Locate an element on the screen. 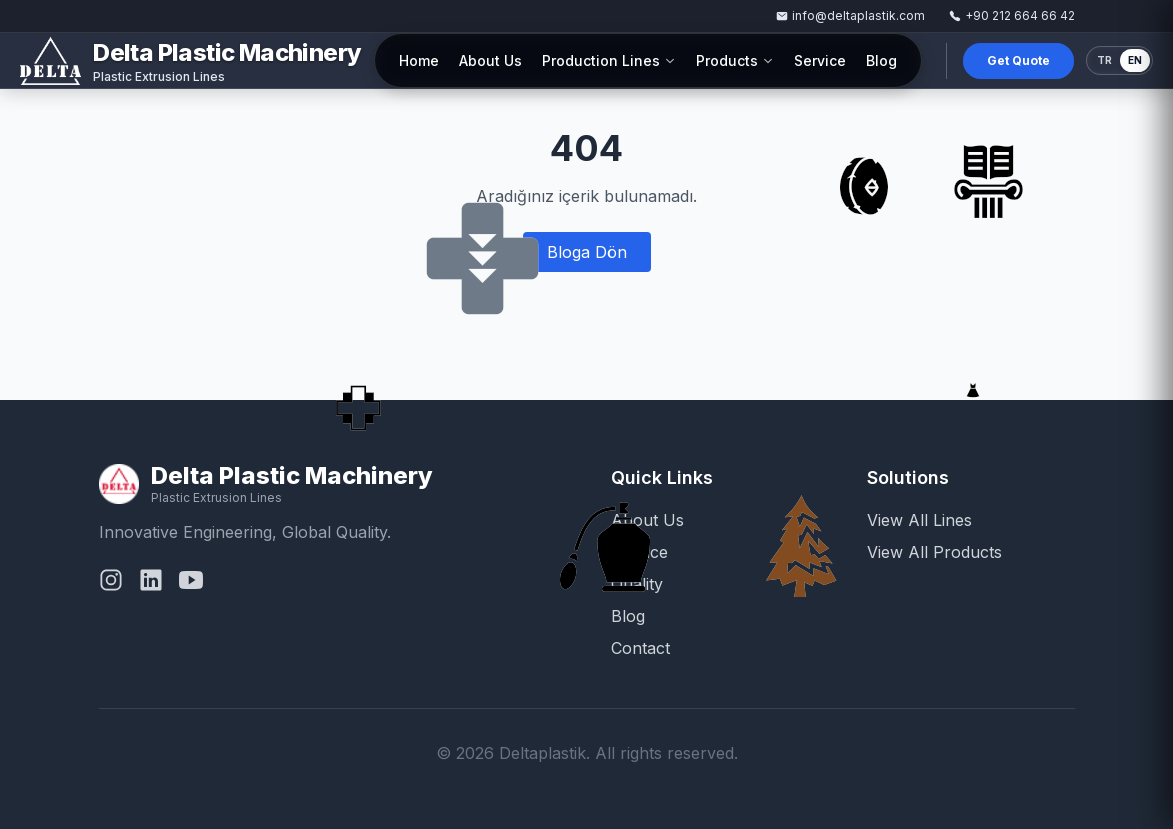  indicates health or HP is decreasing is located at coordinates (482, 258).